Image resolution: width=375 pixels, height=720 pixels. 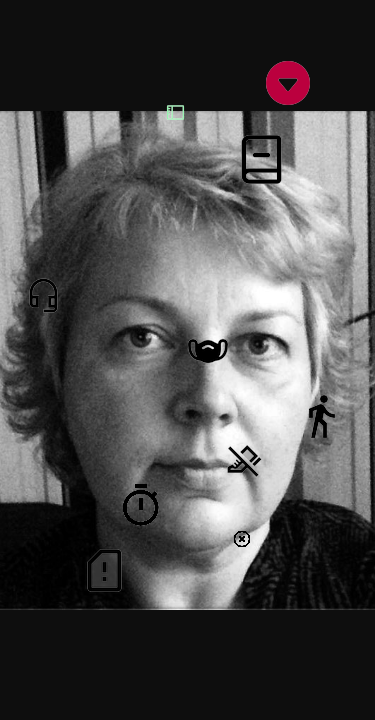 I want to click on expand dropdown menu, so click(x=288, y=83).